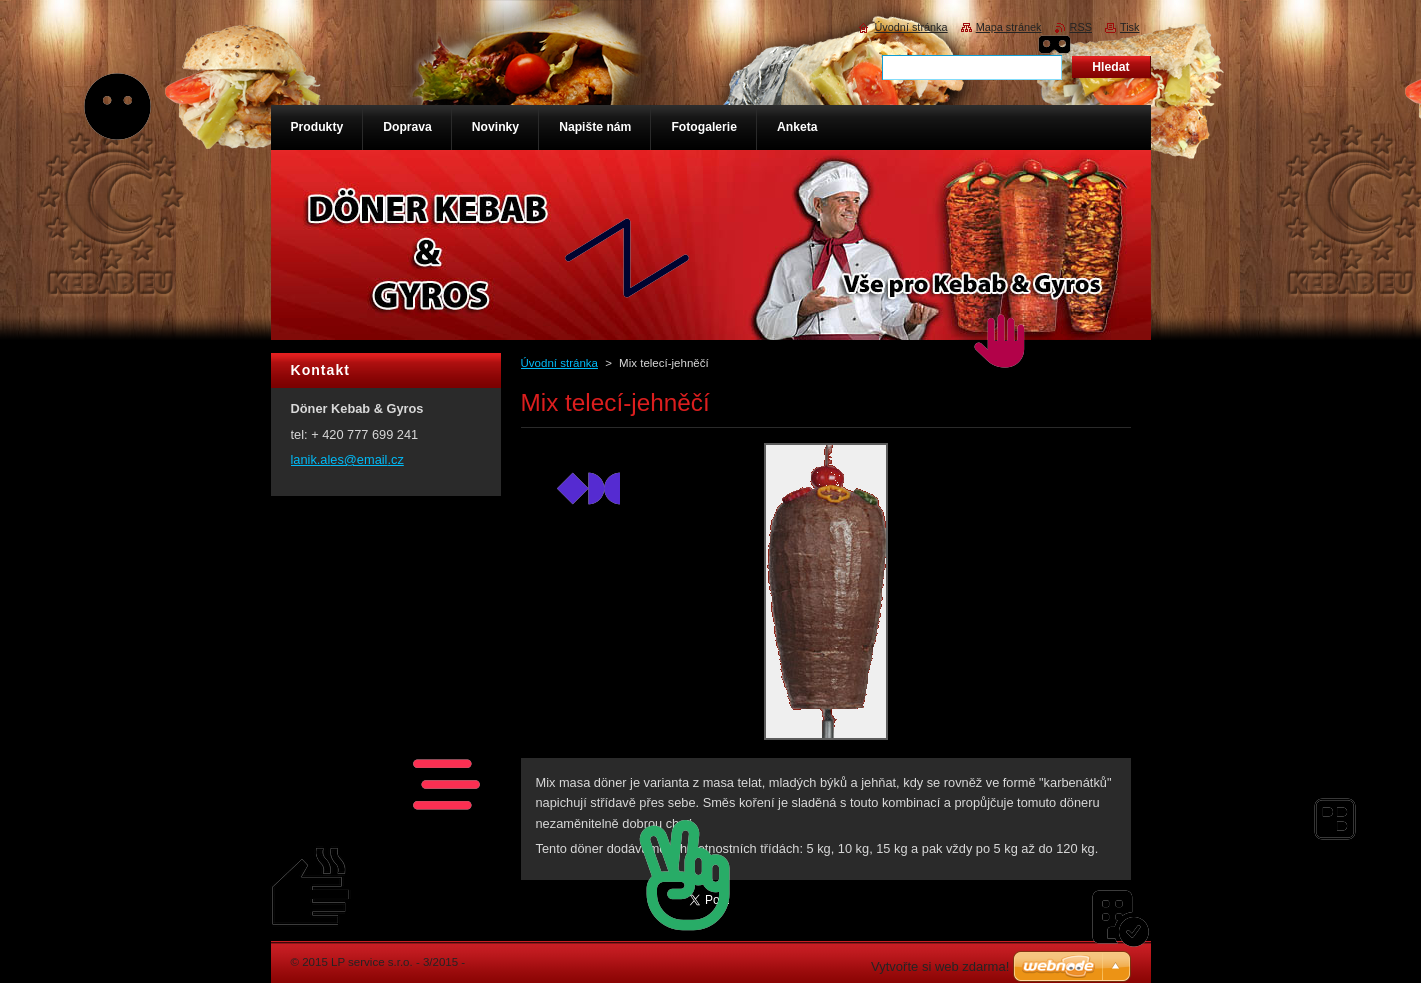 The image size is (1421, 983). What do you see at coordinates (627, 258) in the screenshot?
I see `select sawtooth waveform in audio synthesizer` at bounding box center [627, 258].